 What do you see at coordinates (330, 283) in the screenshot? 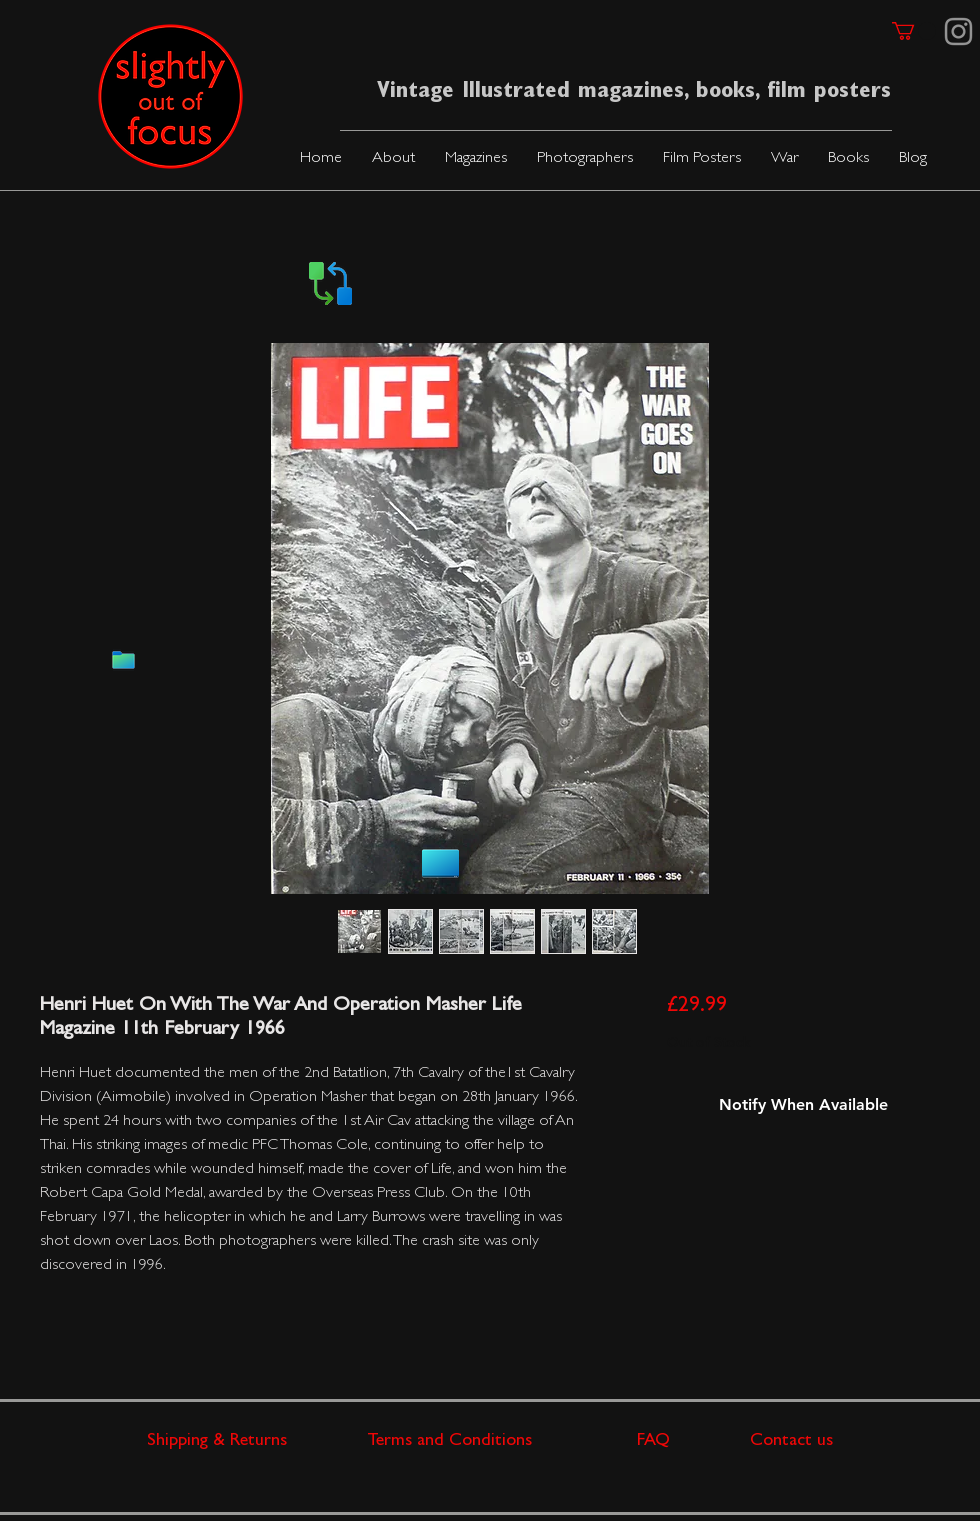
I see `indicates an active connection between two devices or services` at bounding box center [330, 283].